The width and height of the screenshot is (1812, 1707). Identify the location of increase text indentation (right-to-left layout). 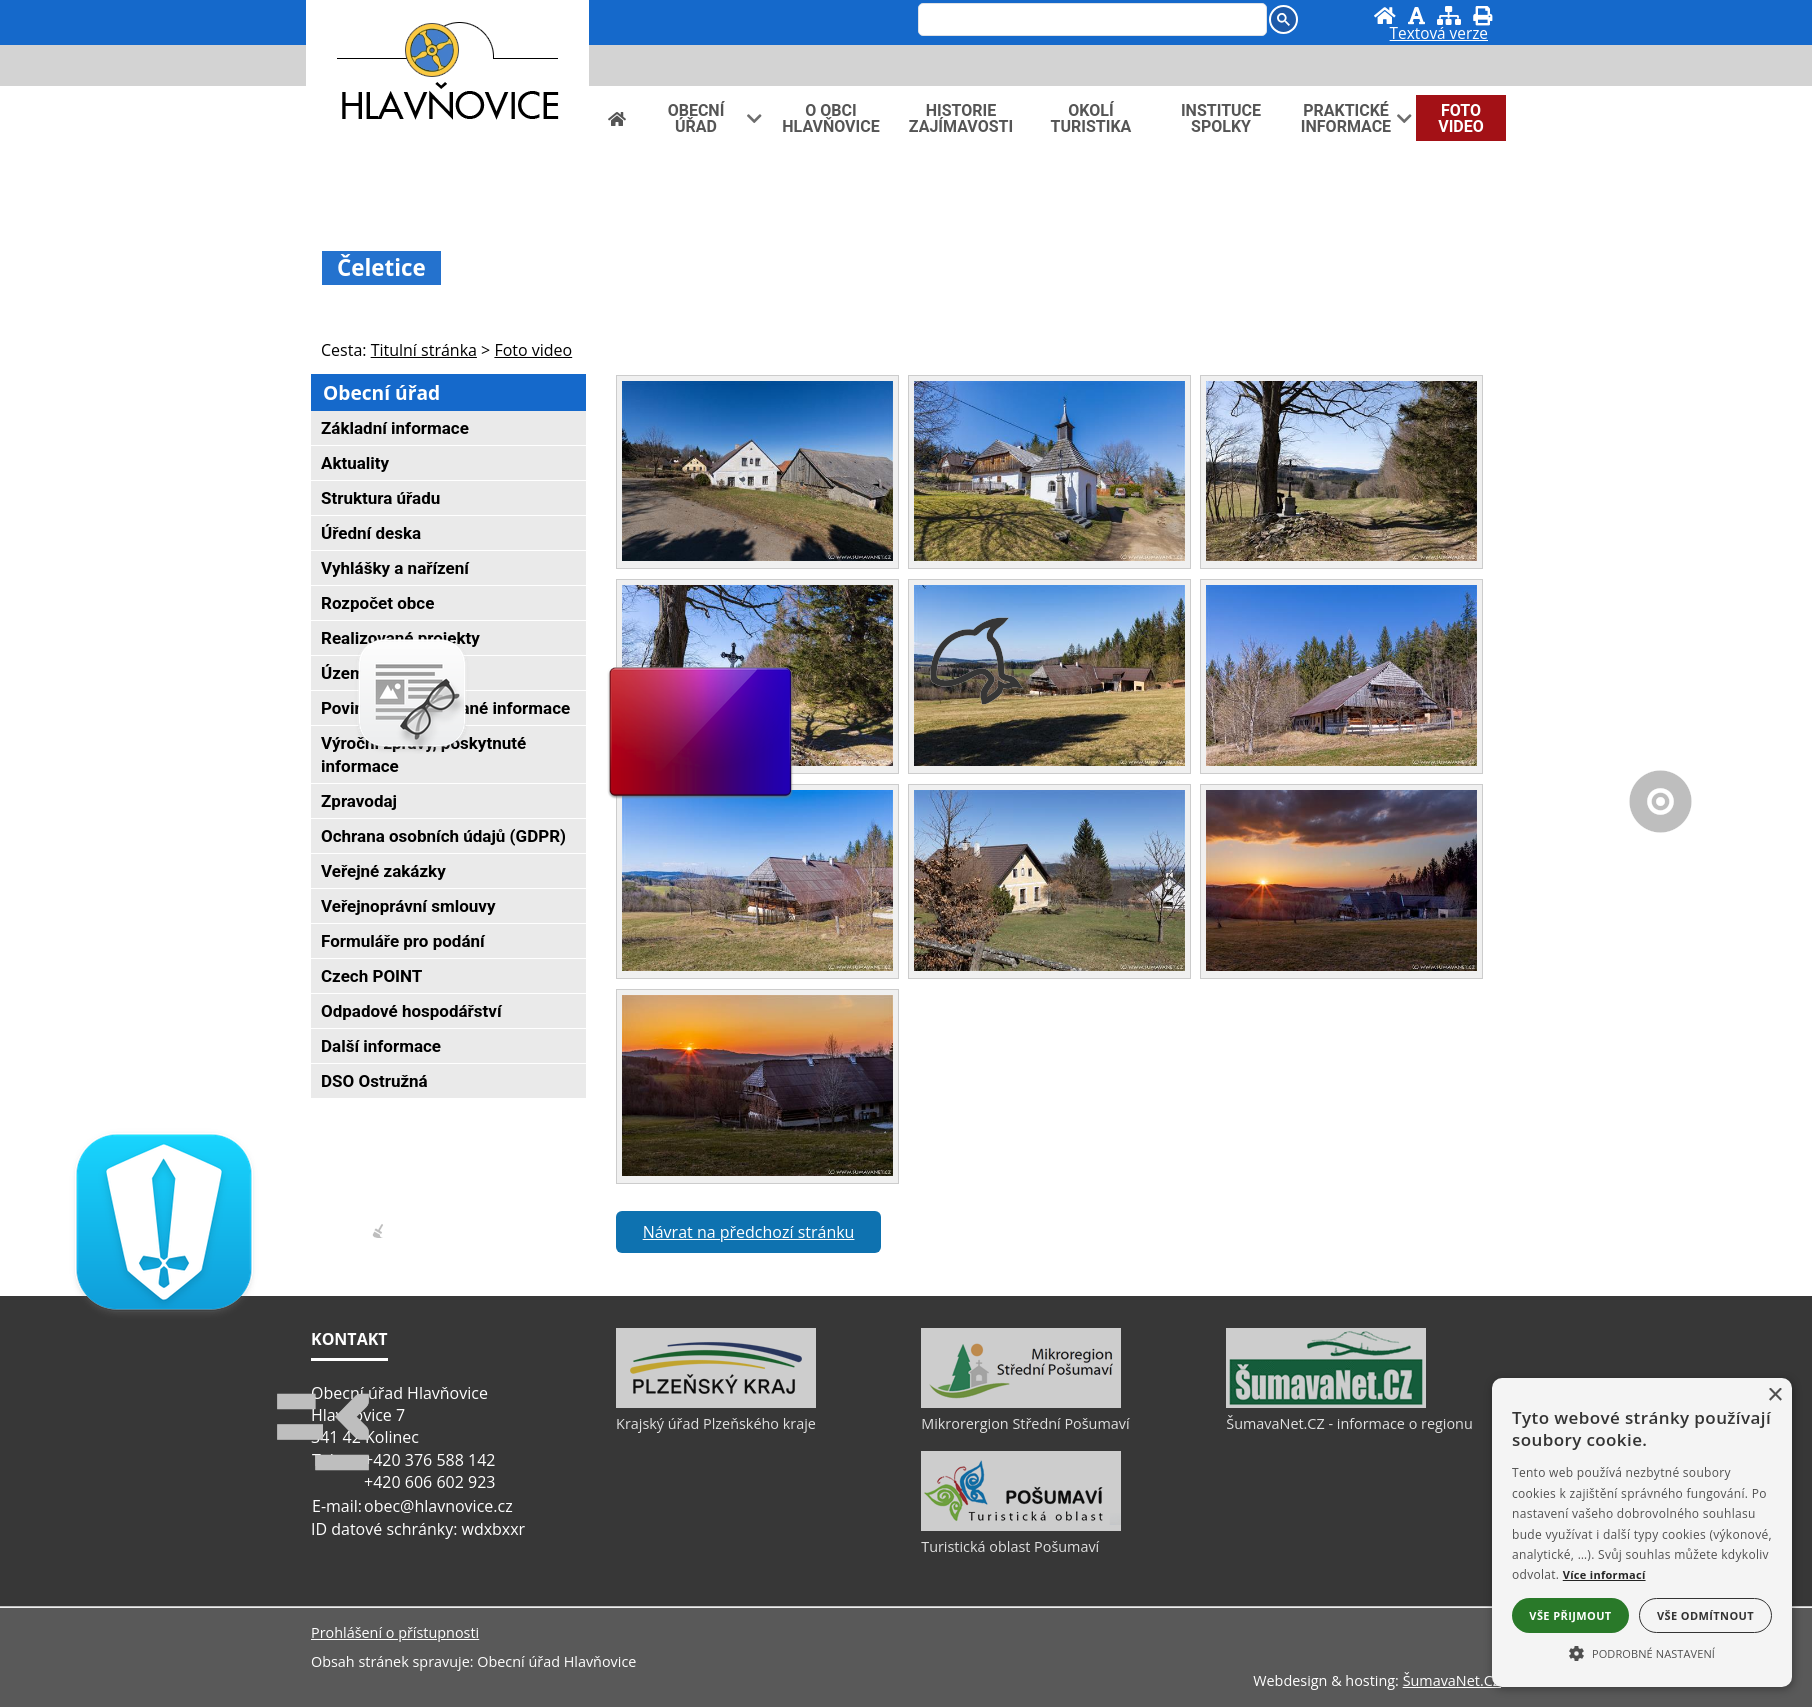
(323, 1432).